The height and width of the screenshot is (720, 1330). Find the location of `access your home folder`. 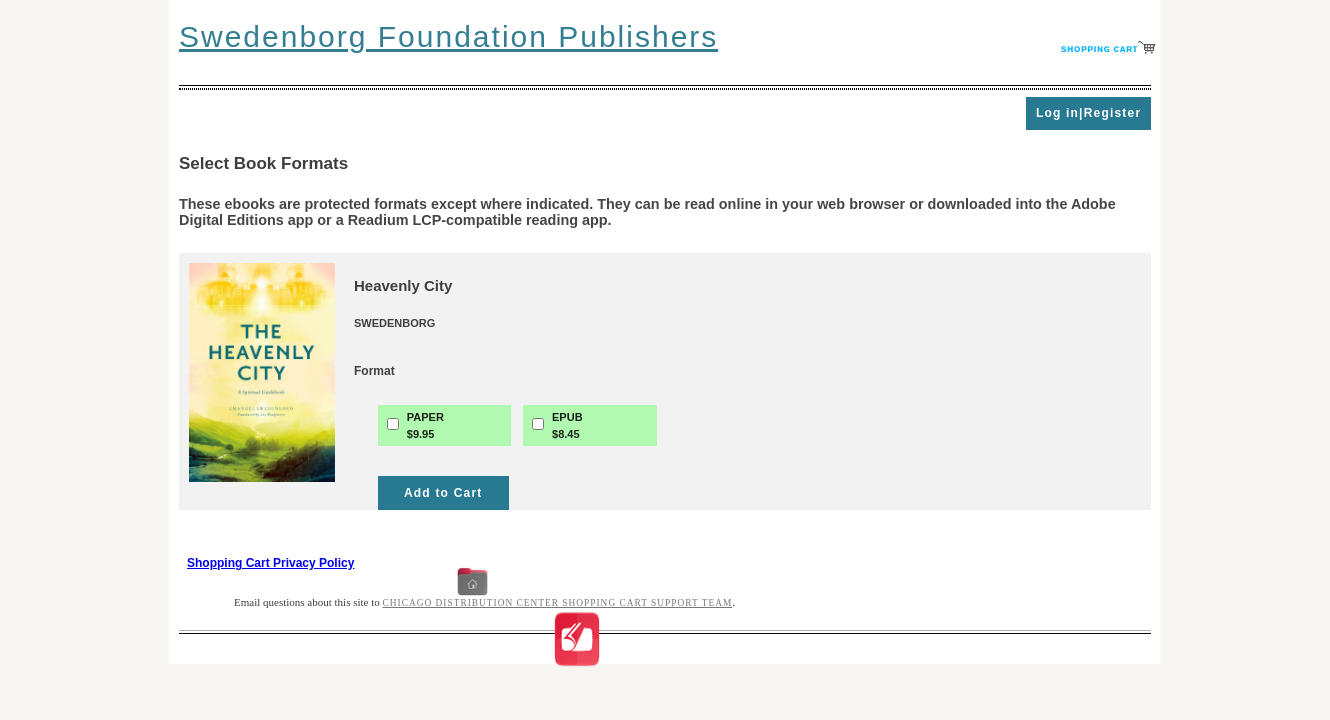

access your home folder is located at coordinates (472, 581).